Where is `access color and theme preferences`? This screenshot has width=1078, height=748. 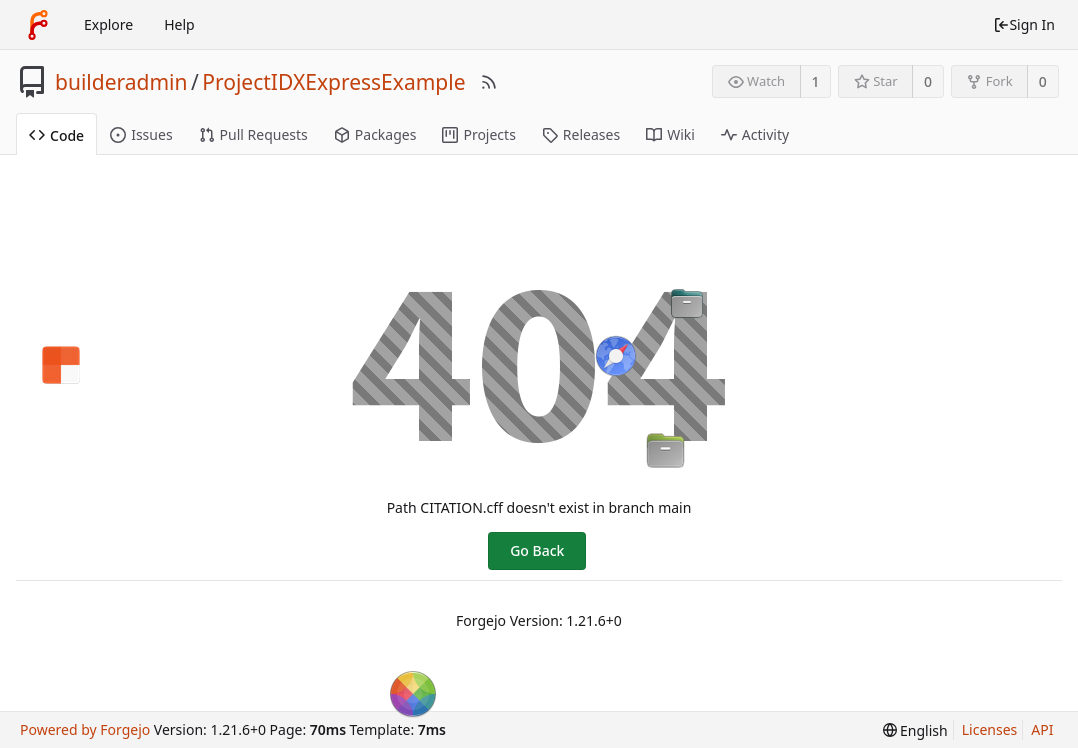 access color and theme preferences is located at coordinates (413, 694).